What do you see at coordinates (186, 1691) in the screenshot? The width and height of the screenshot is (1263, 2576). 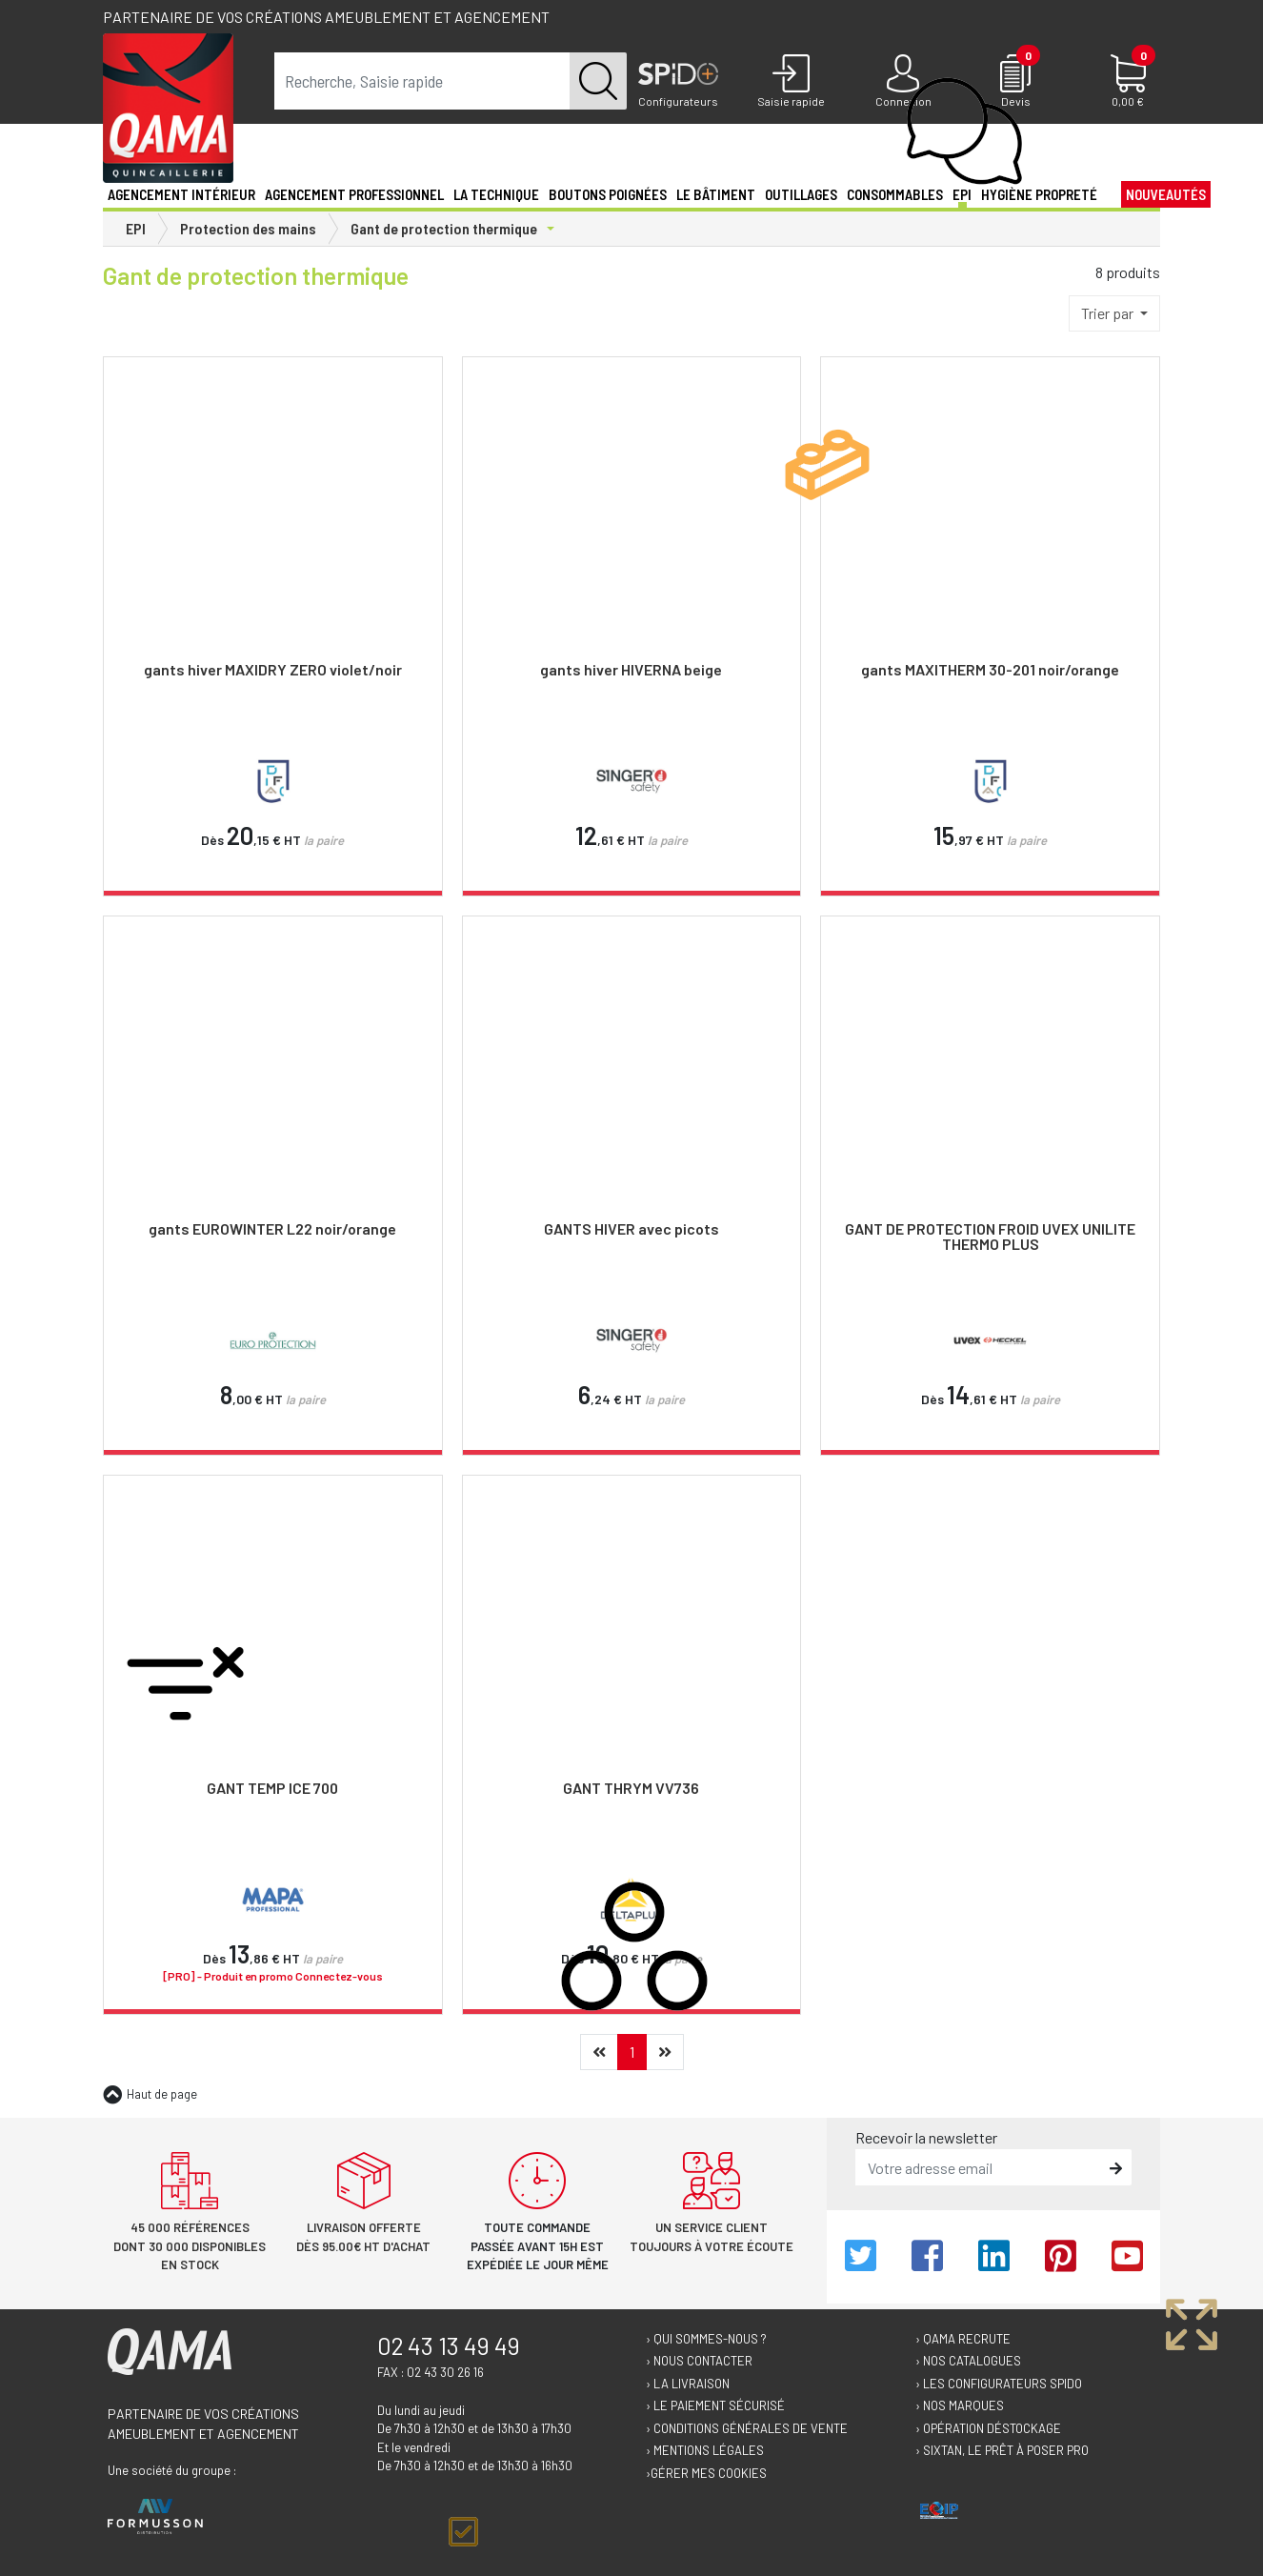 I see `clear all active filters` at bounding box center [186, 1691].